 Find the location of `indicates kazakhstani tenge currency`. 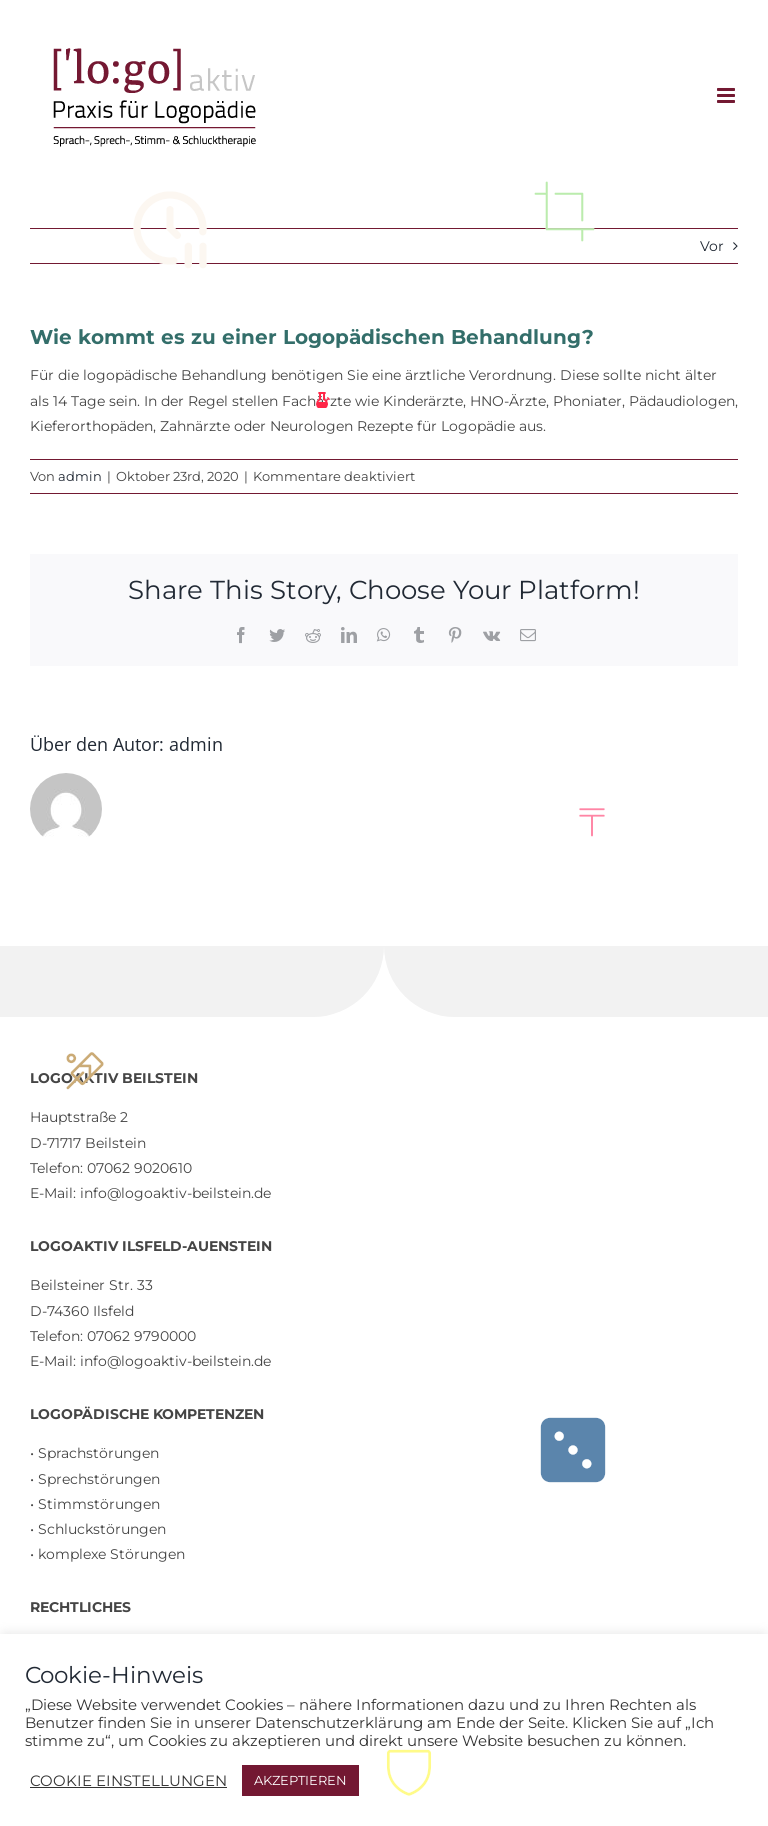

indicates kazakhstani tenge currency is located at coordinates (592, 821).